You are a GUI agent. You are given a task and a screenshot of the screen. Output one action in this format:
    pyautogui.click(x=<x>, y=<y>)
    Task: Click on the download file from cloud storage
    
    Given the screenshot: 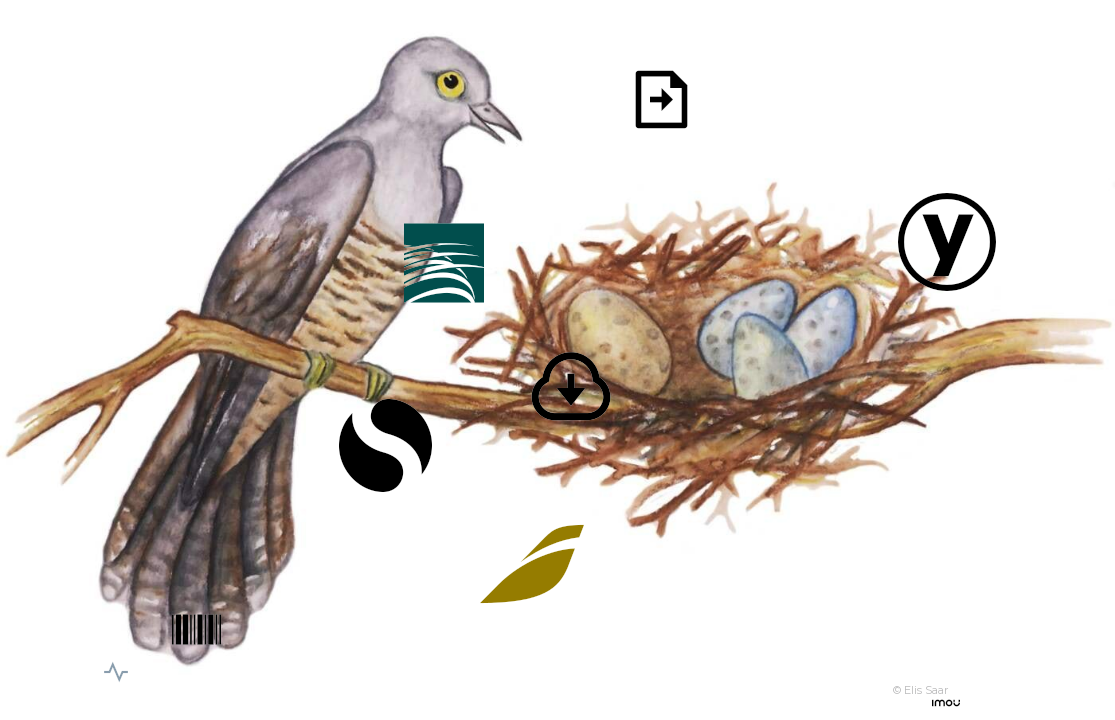 What is the action you would take?
    pyautogui.click(x=571, y=388)
    